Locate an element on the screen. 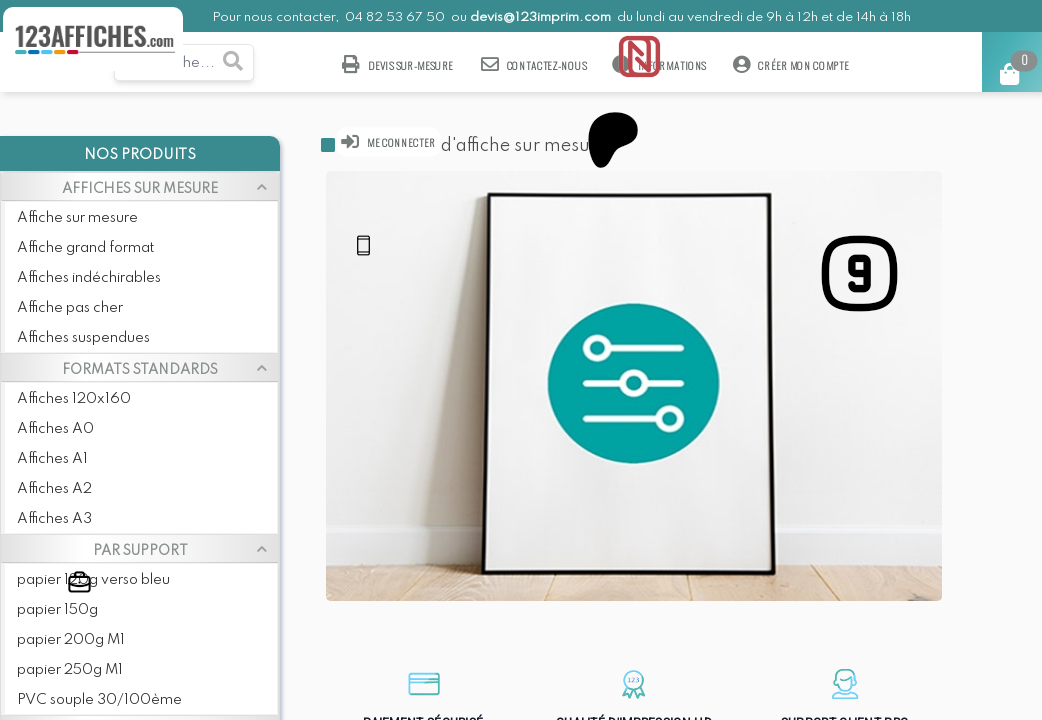 The image size is (1042, 720). link to patreon creator page is located at coordinates (611, 139).